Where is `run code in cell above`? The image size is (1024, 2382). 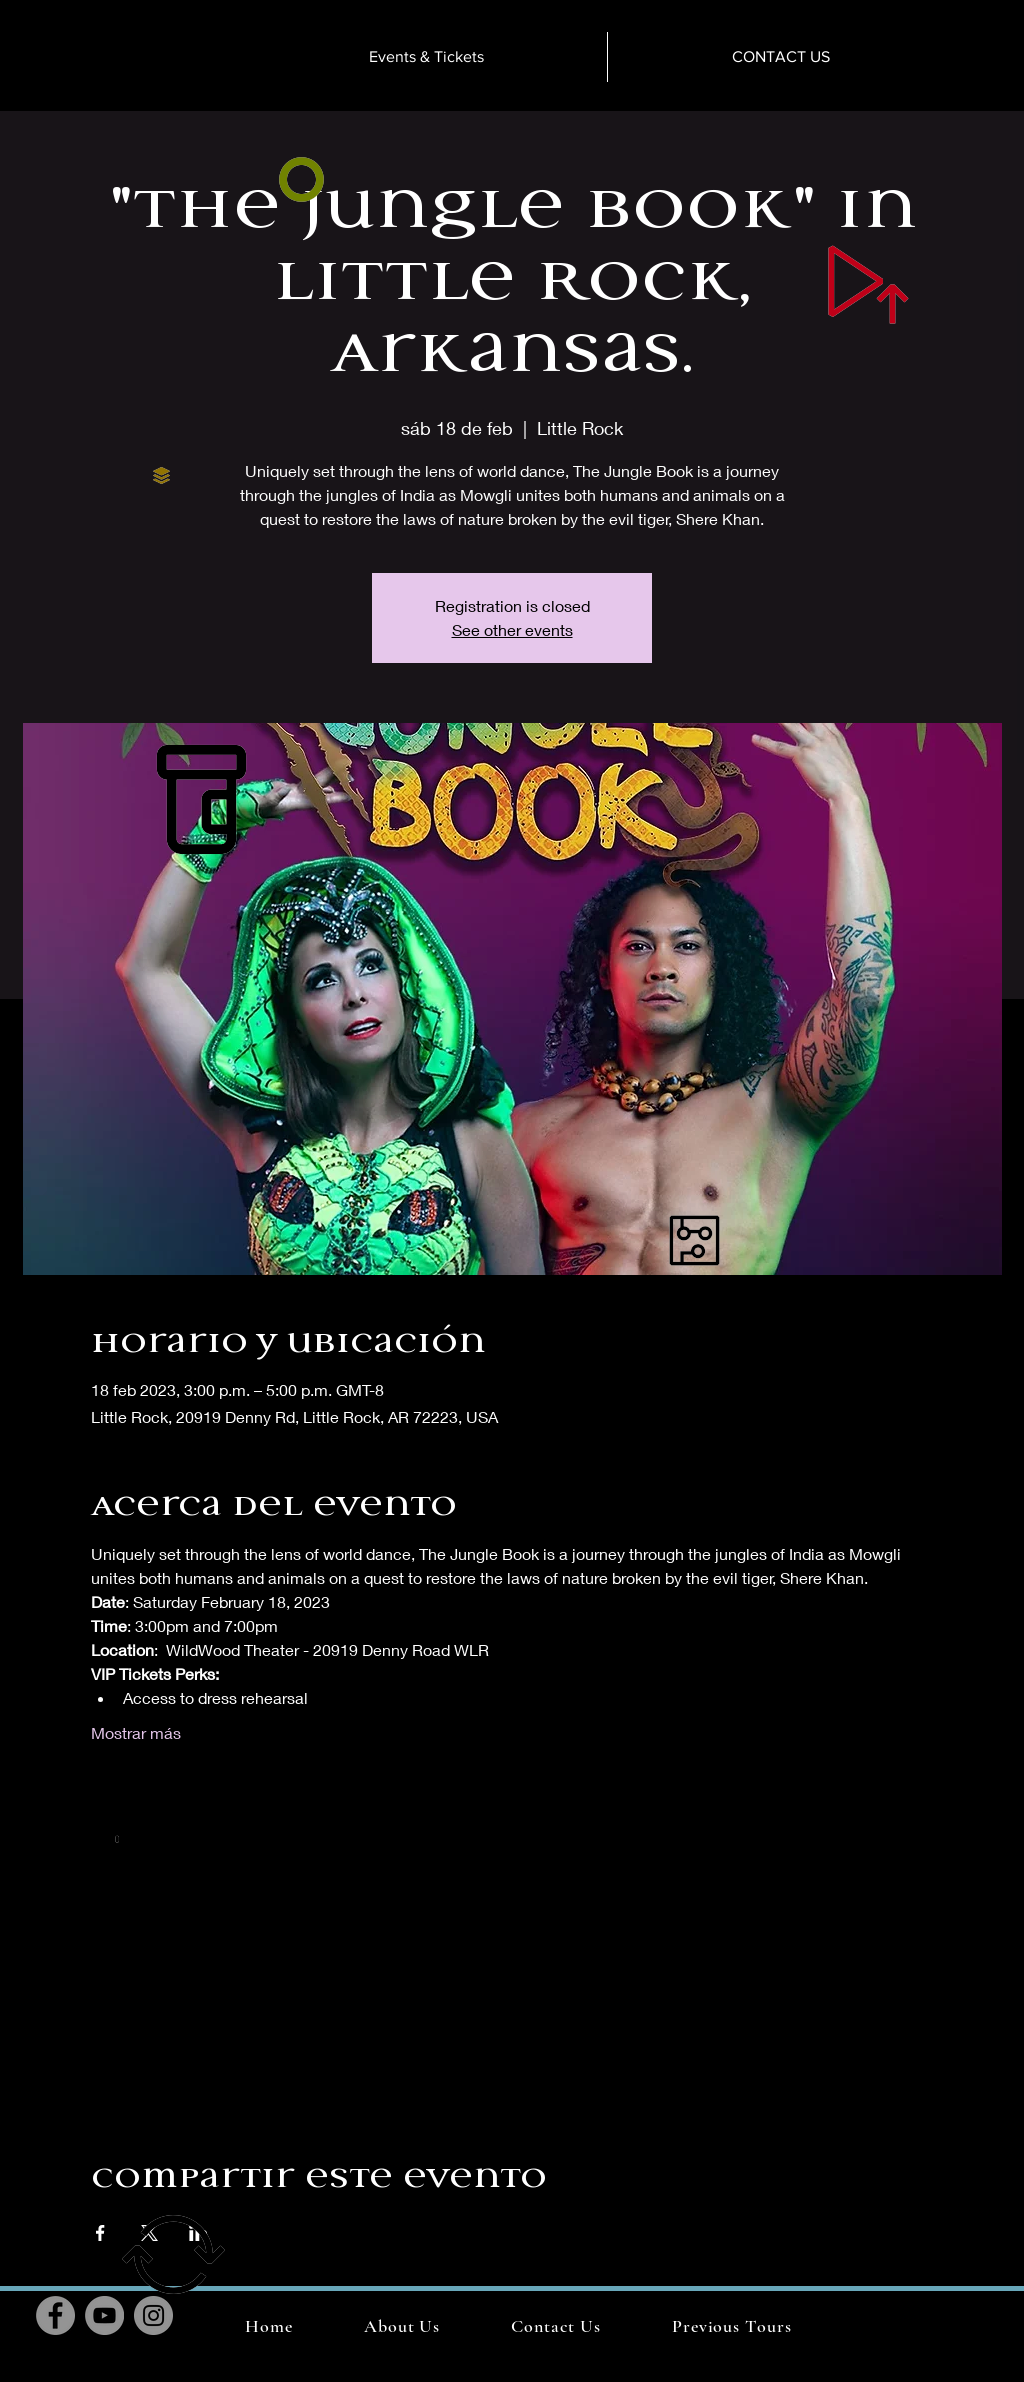 run code in cell above is located at coordinates (867, 284).